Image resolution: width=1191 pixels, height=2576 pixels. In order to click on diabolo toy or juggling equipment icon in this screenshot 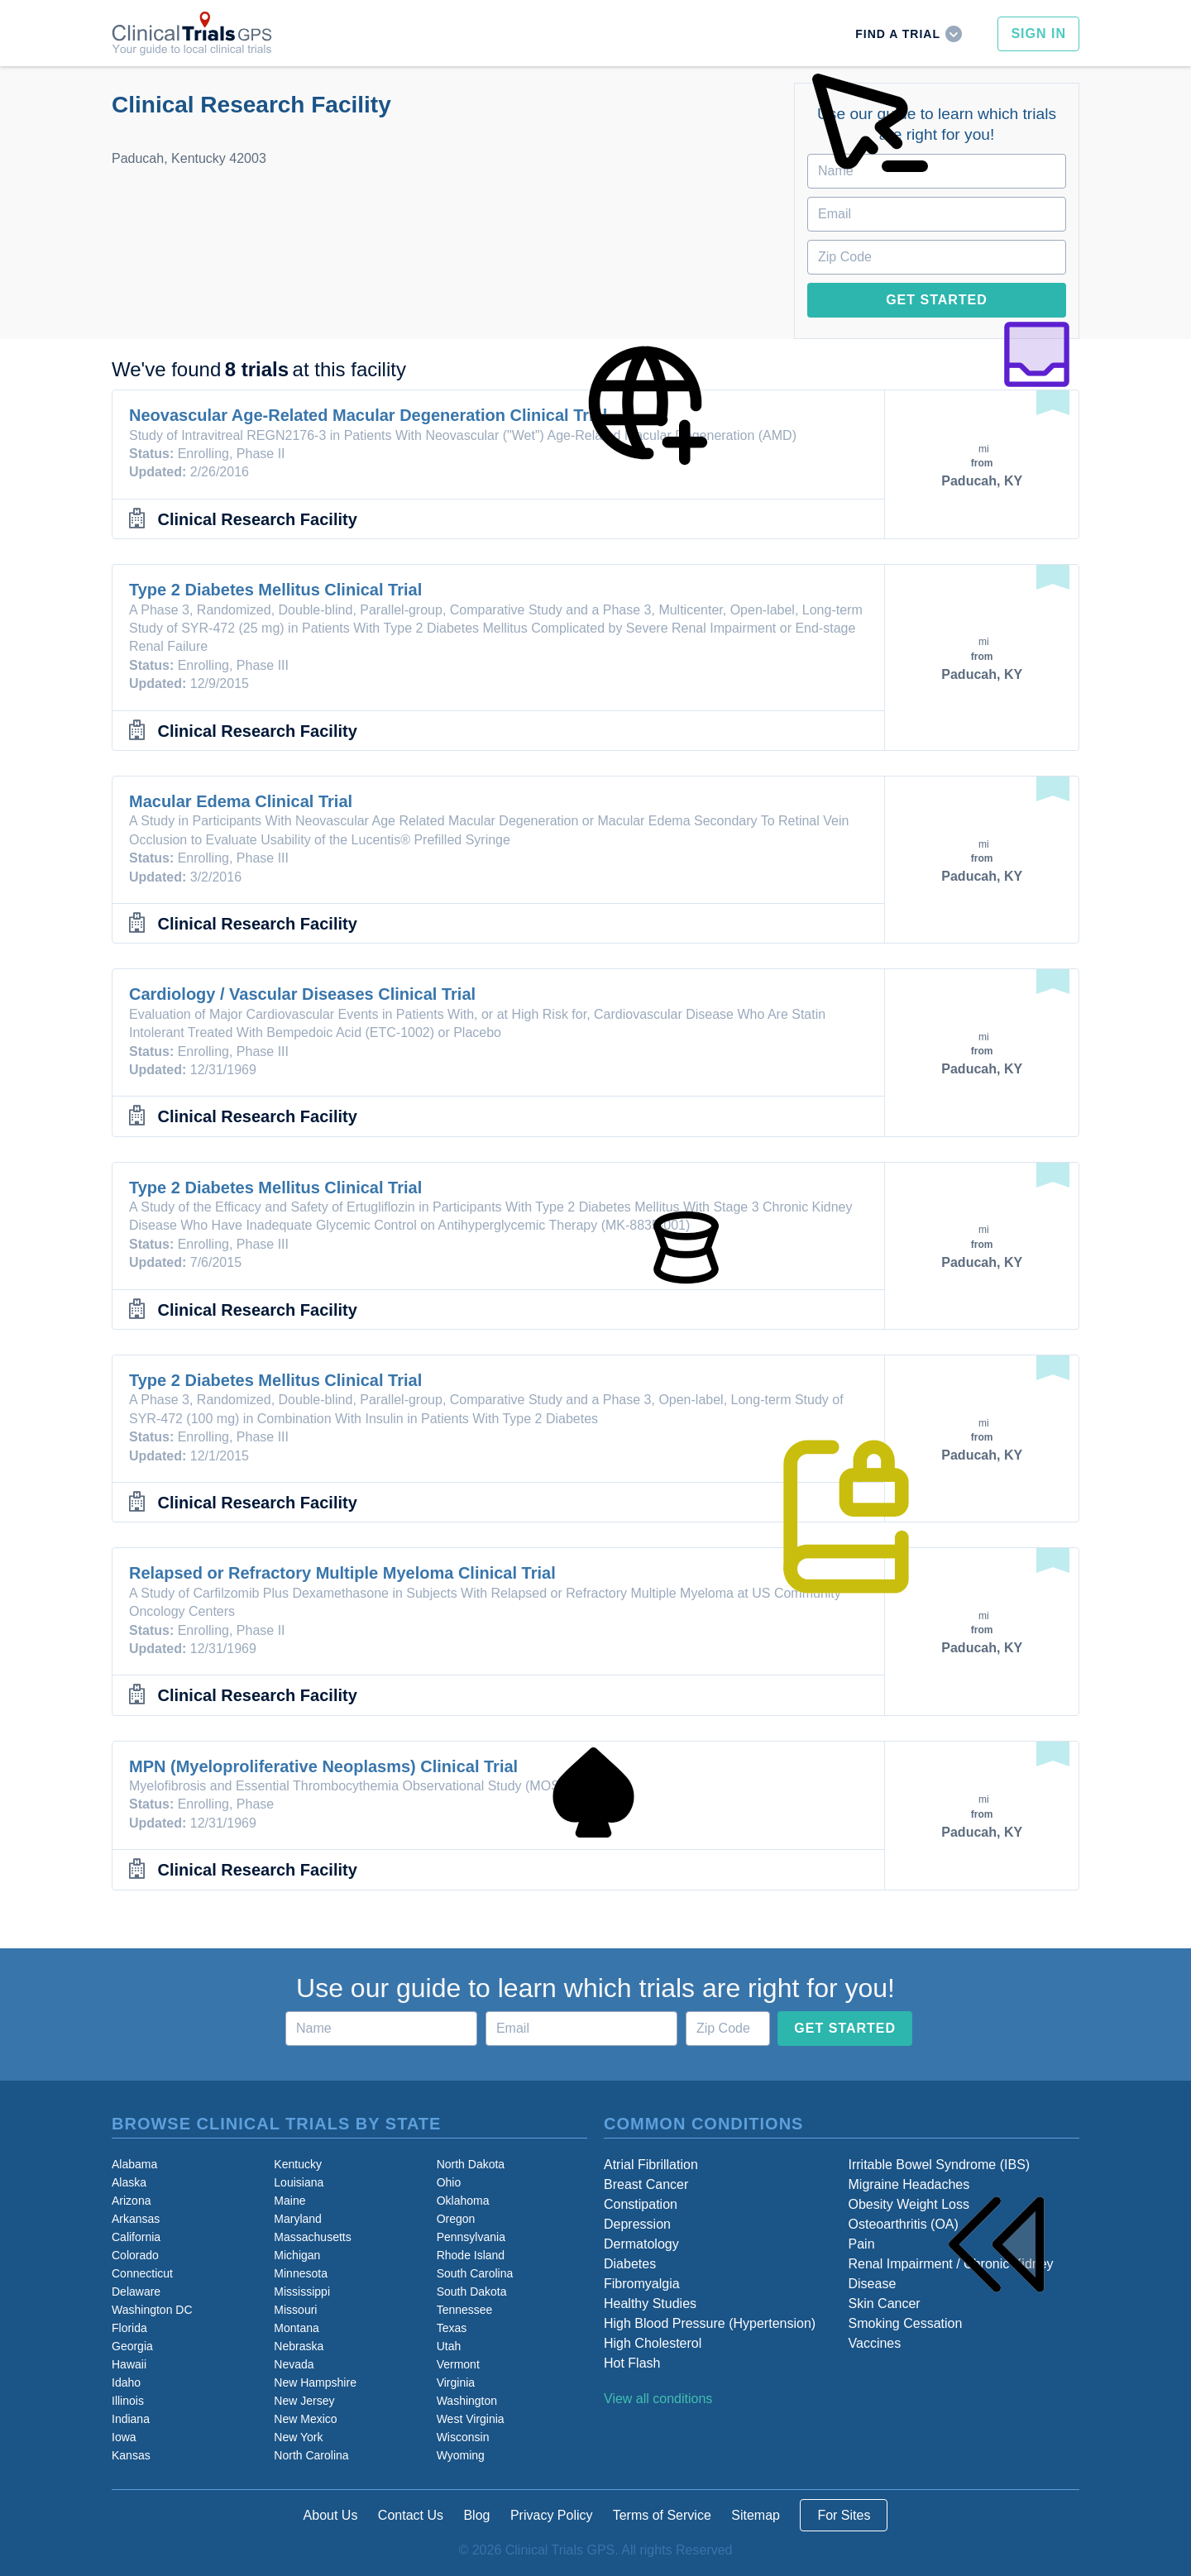, I will do `click(686, 1247)`.